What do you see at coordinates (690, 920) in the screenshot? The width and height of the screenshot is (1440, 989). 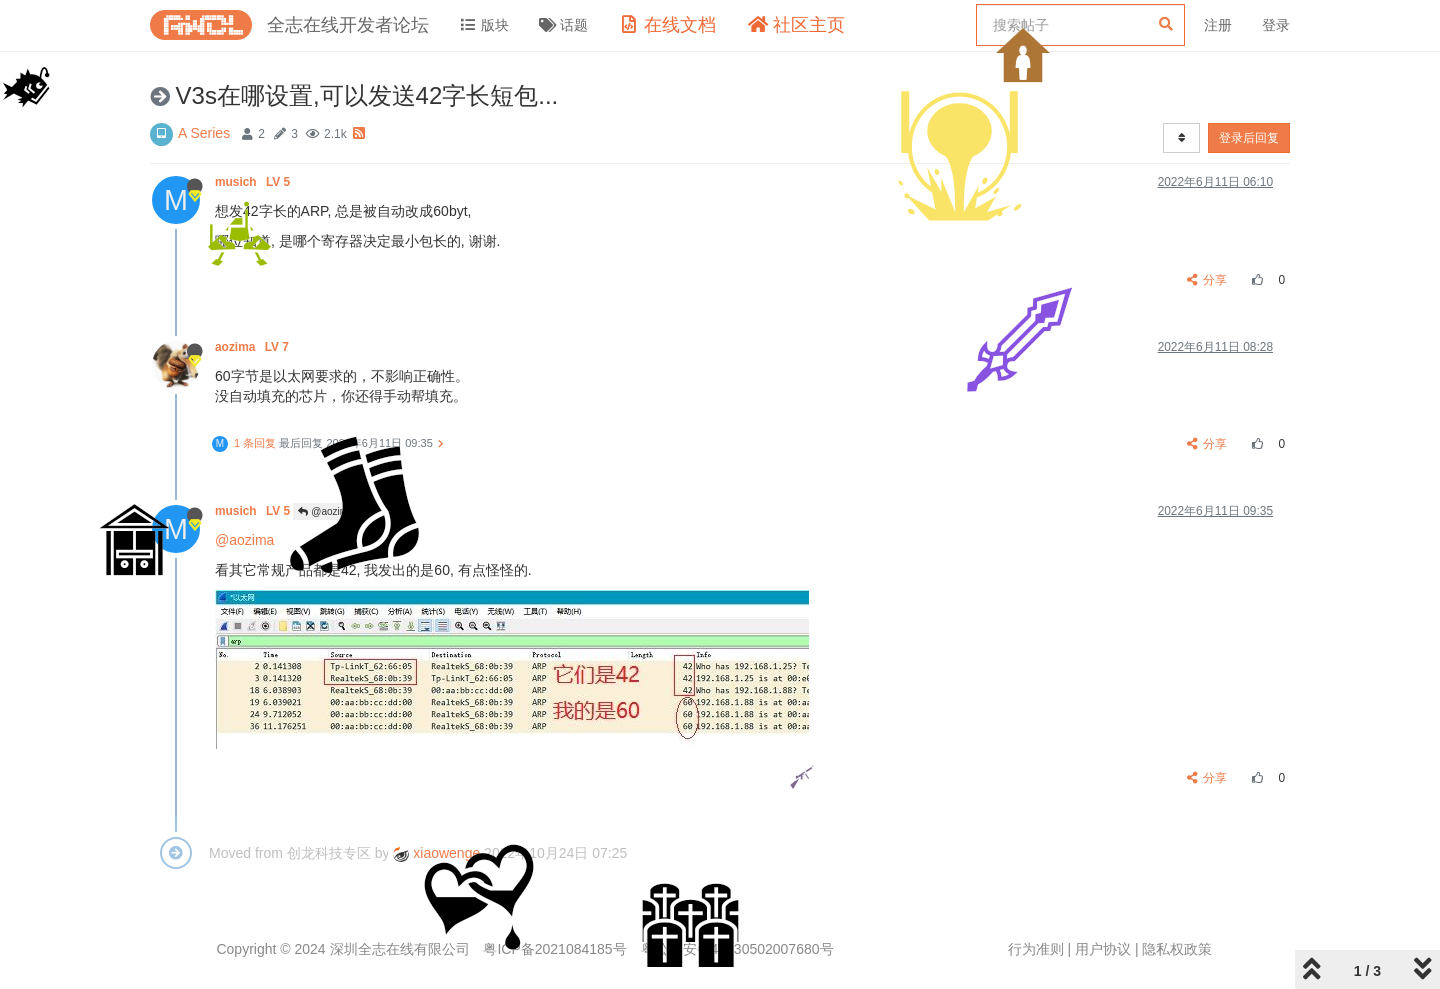 I see `access the graveyard or cemetery area in-game` at bounding box center [690, 920].